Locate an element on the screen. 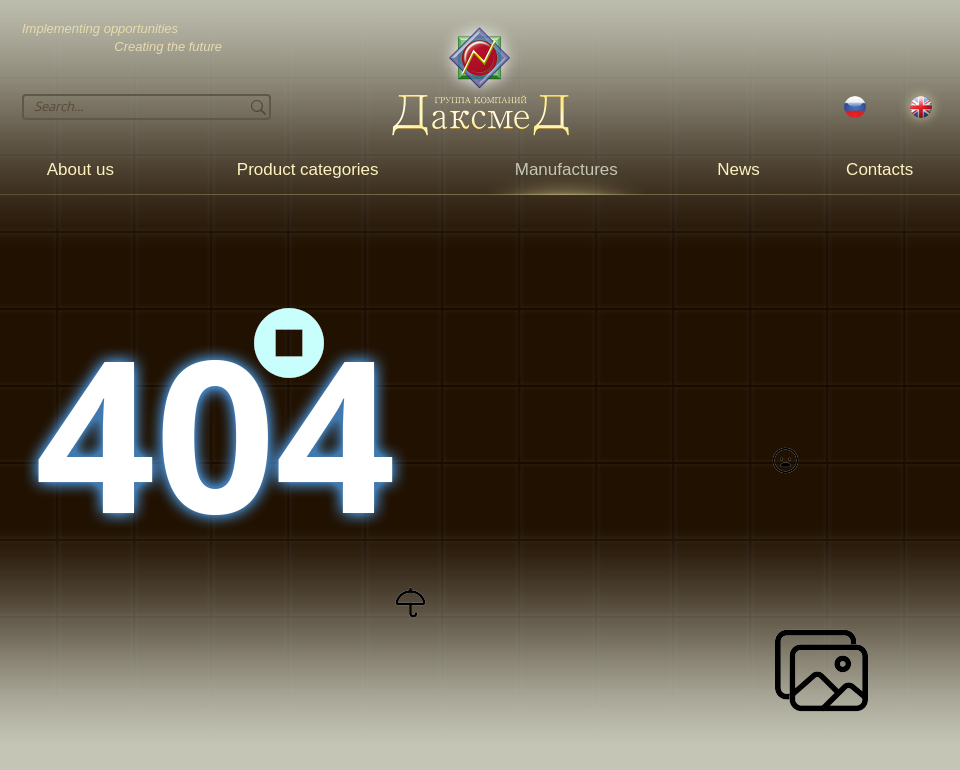 The image size is (960, 770). express disappointment or negative feedback is located at coordinates (785, 460).